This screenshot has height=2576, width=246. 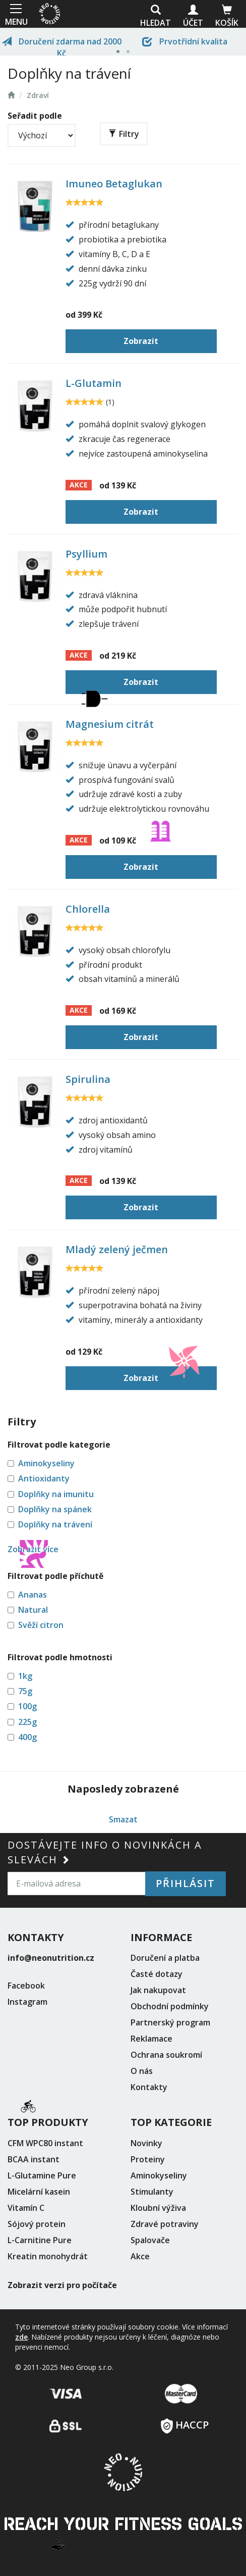 What do you see at coordinates (58, 2543) in the screenshot?
I see `receive a payment or funds` at bounding box center [58, 2543].